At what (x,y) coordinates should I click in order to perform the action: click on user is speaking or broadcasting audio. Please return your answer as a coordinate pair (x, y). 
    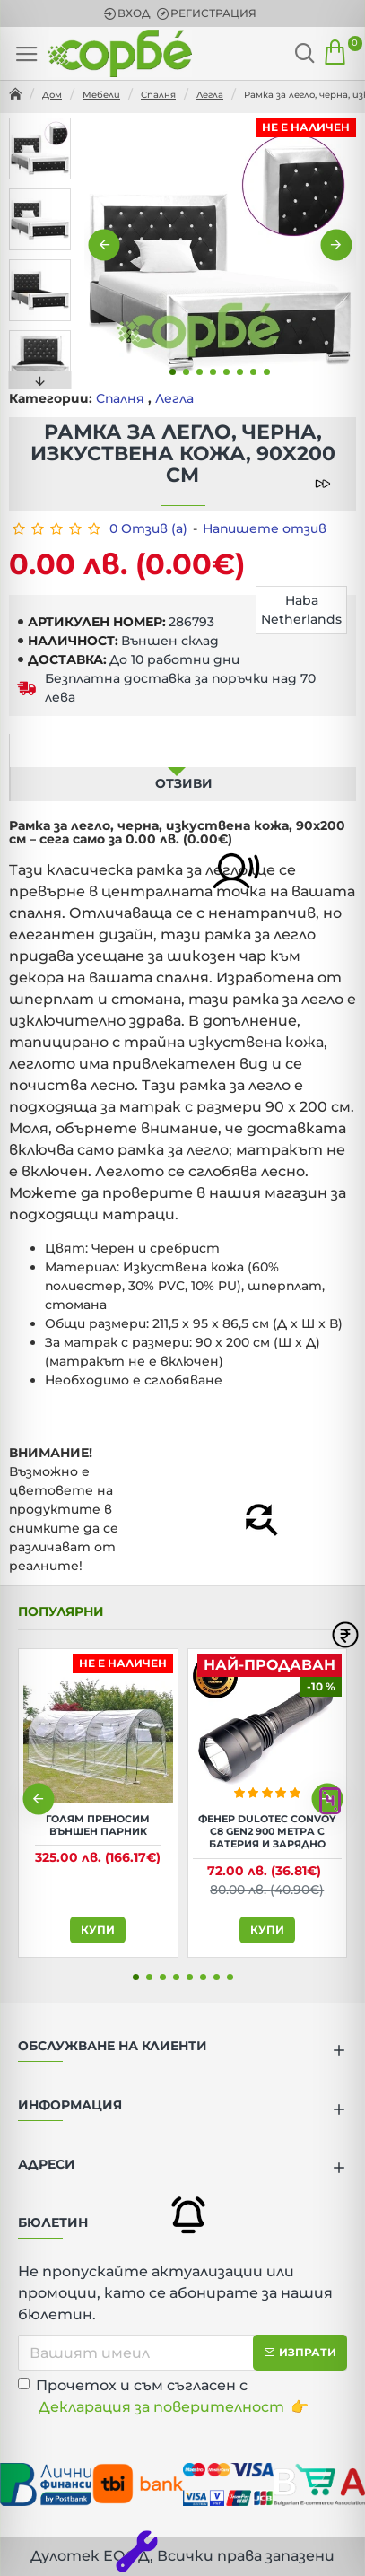
    Looking at the image, I should click on (235, 870).